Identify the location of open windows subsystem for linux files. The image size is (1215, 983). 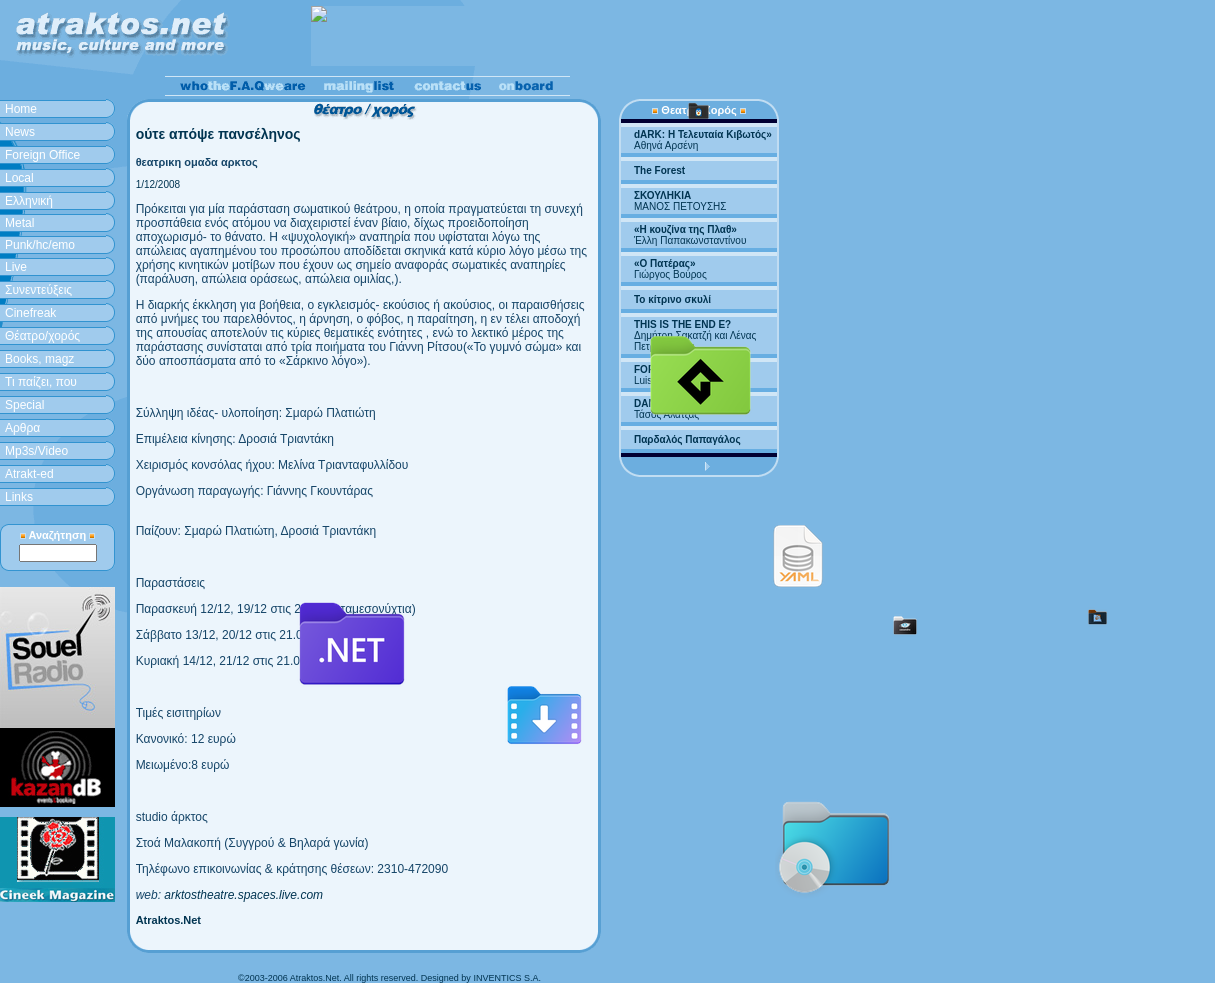
(698, 111).